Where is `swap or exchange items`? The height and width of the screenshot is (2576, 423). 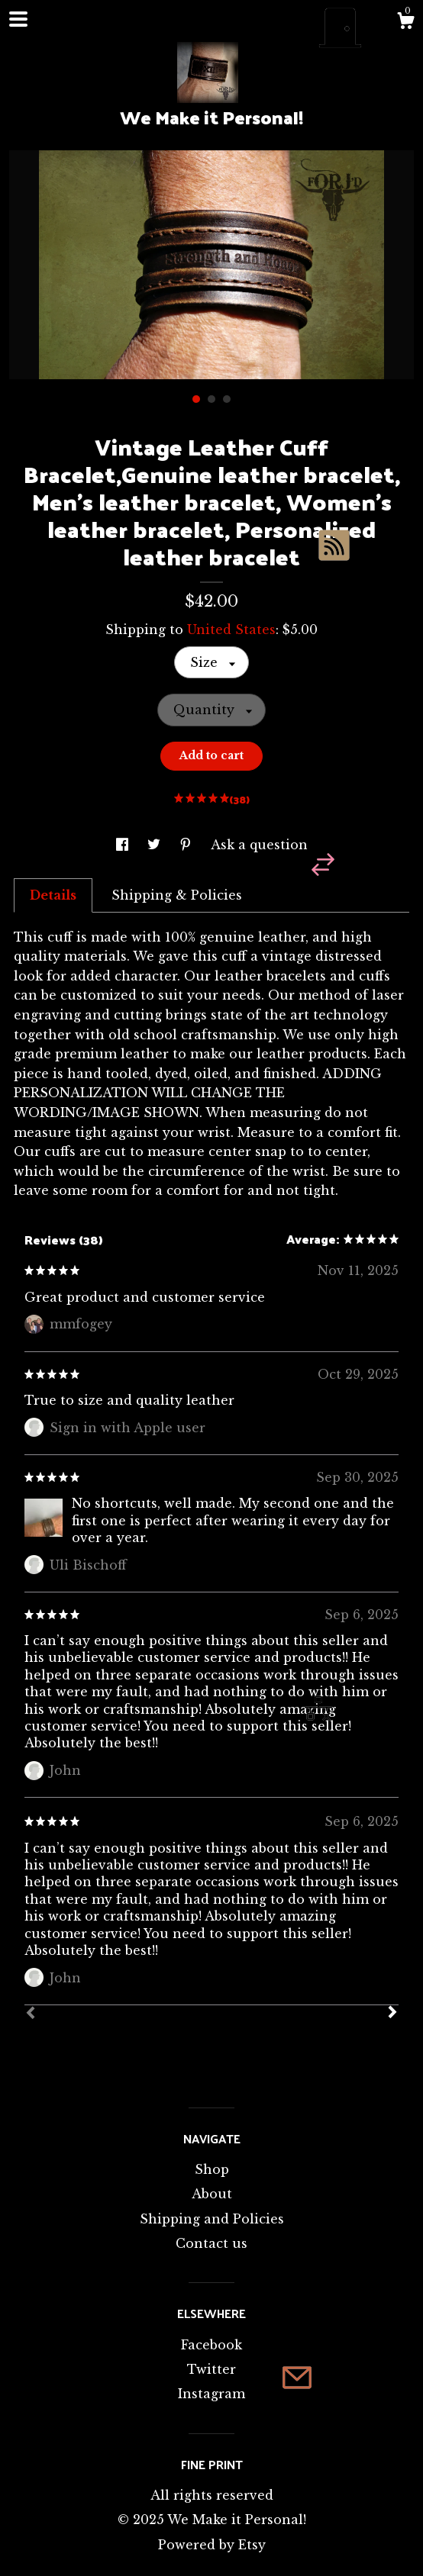
swap or exchange items is located at coordinates (323, 865).